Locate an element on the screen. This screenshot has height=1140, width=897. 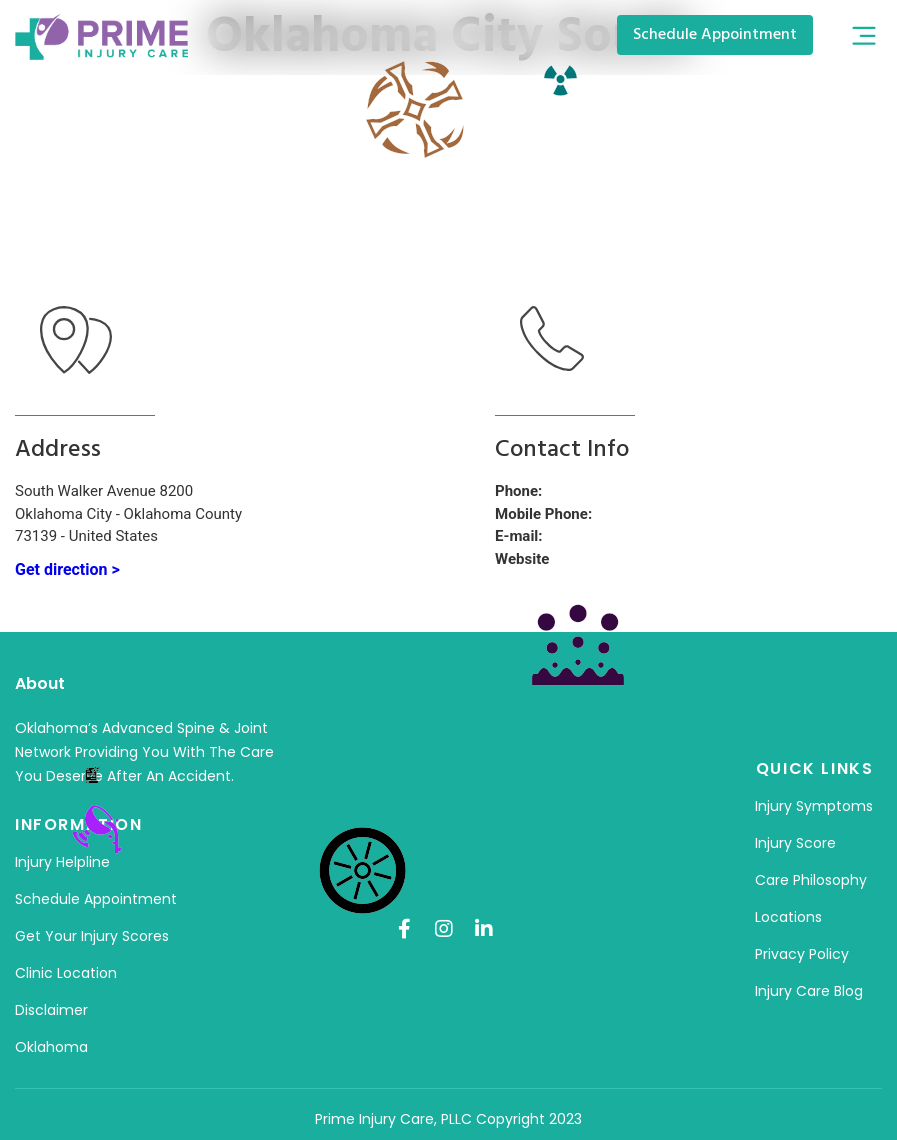
pour or serve a drink is located at coordinates (97, 829).